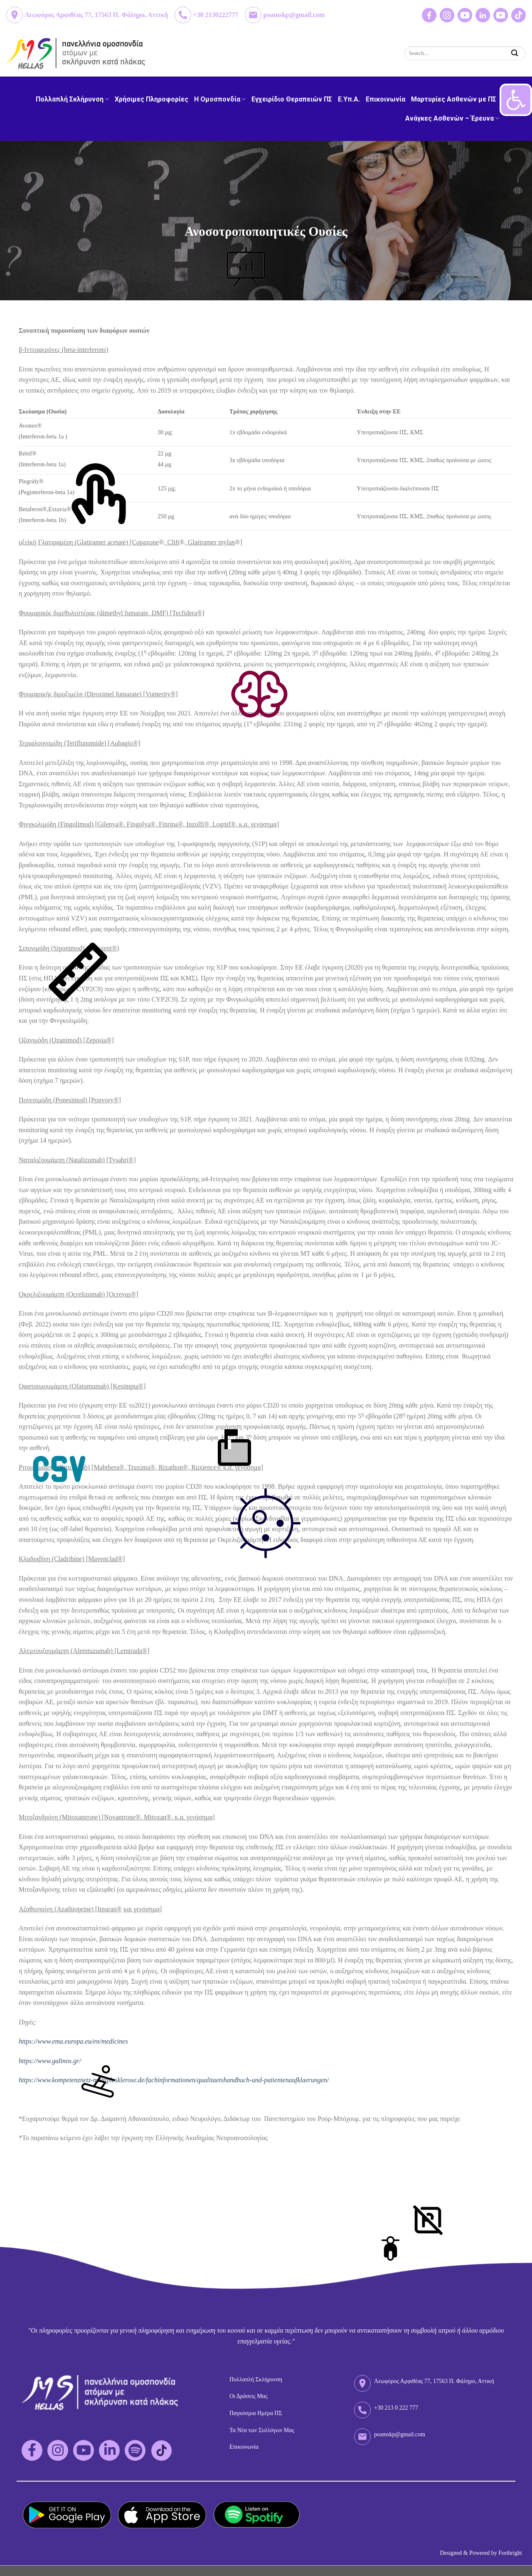  Describe the element at coordinates (266, 1523) in the screenshot. I see `indicates virus or malware detected` at that location.